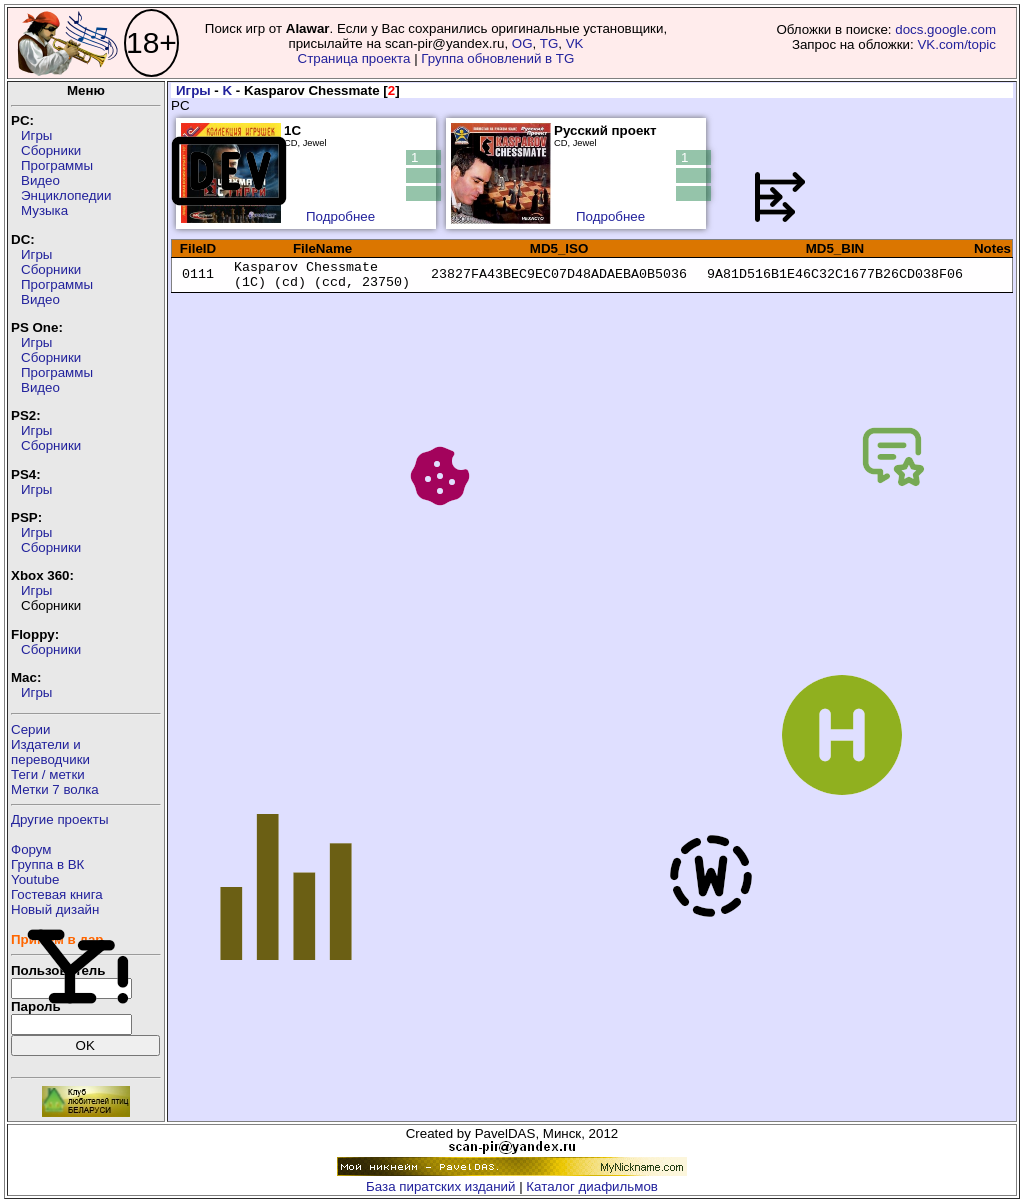 This screenshot has width=1024, height=1203. I want to click on view starred messages, so click(892, 454).